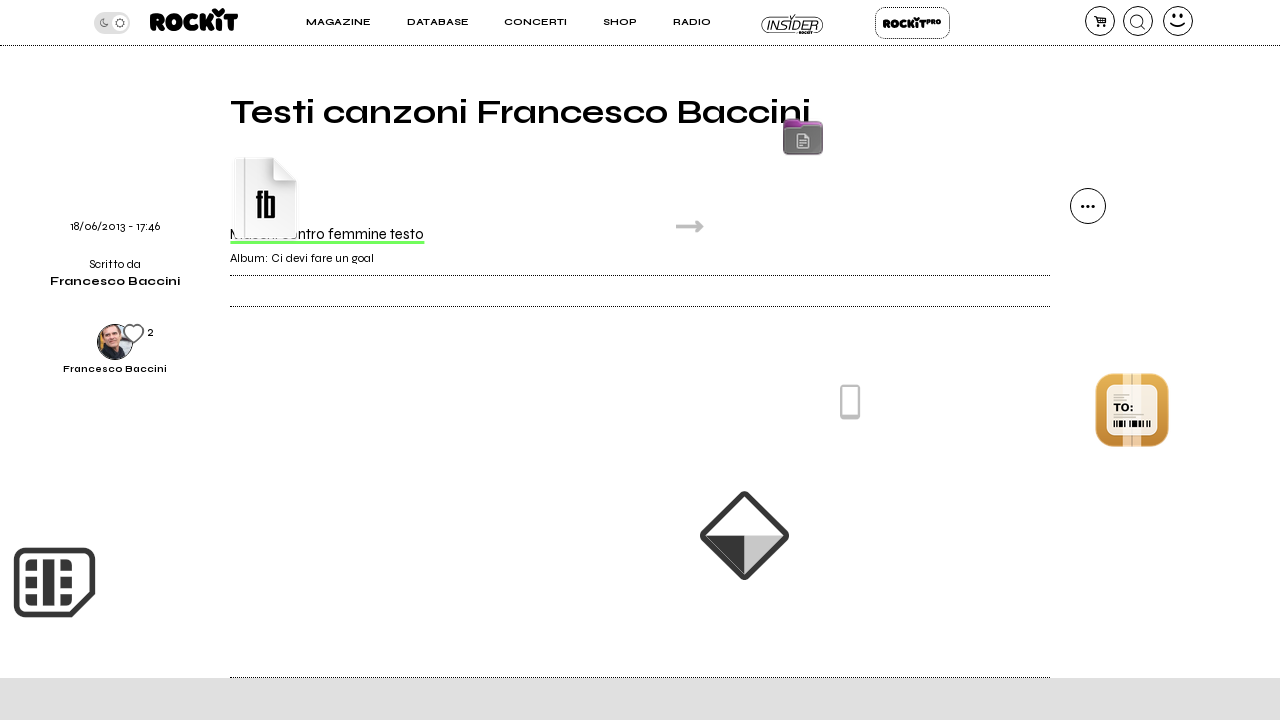 This screenshot has width=1280, height=720. What do you see at coordinates (1132, 410) in the screenshot?
I see `open file roller archive manager` at bounding box center [1132, 410].